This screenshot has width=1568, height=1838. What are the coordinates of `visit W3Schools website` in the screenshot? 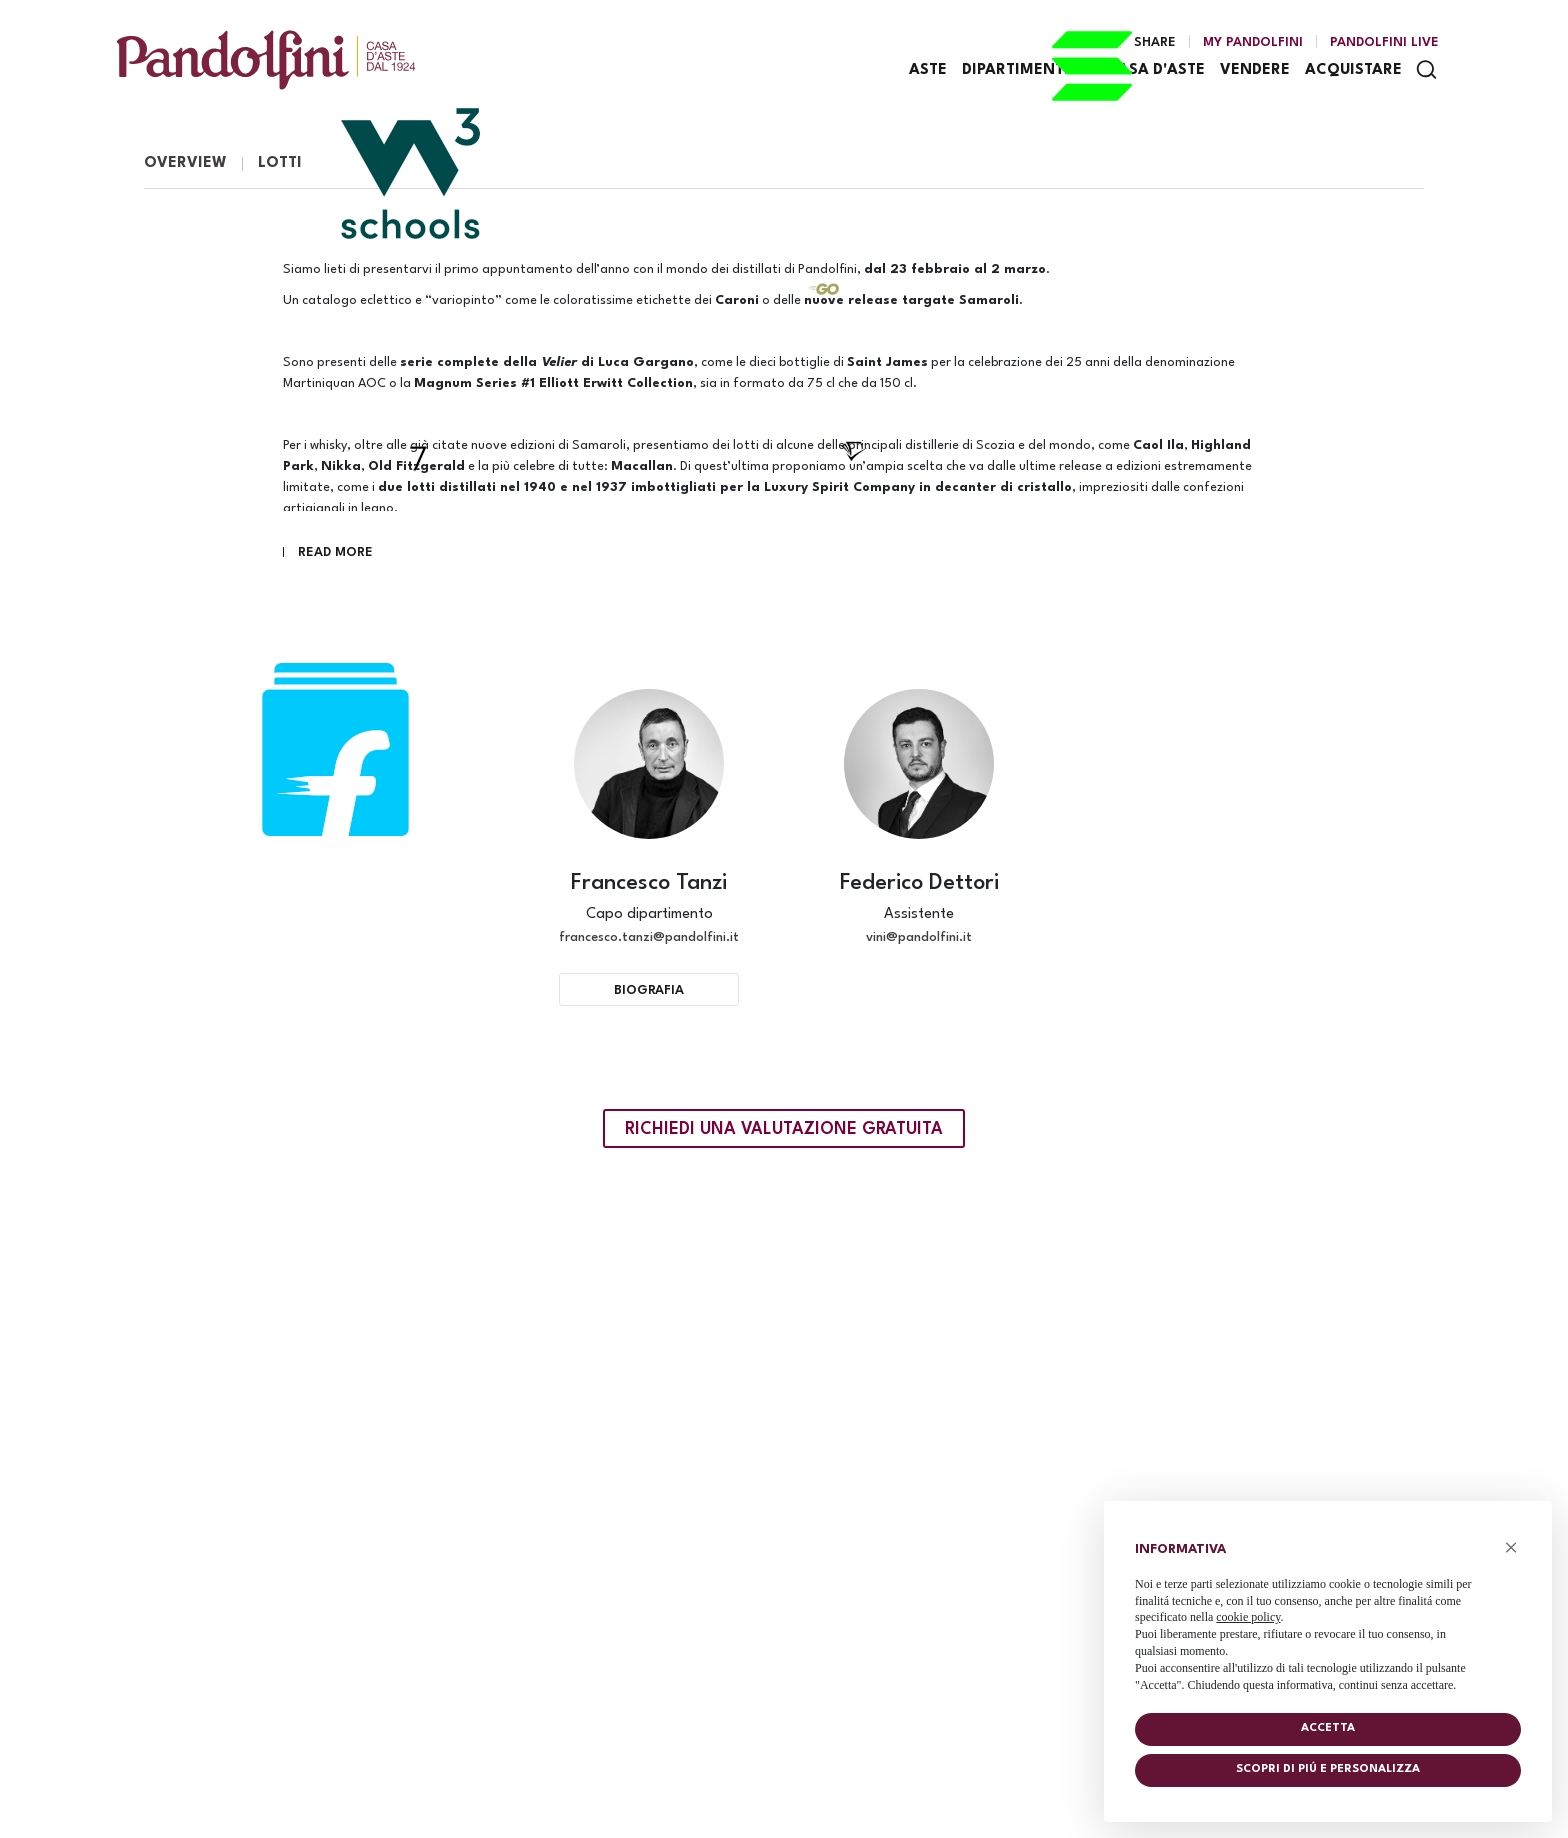 It's located at (410, 173).